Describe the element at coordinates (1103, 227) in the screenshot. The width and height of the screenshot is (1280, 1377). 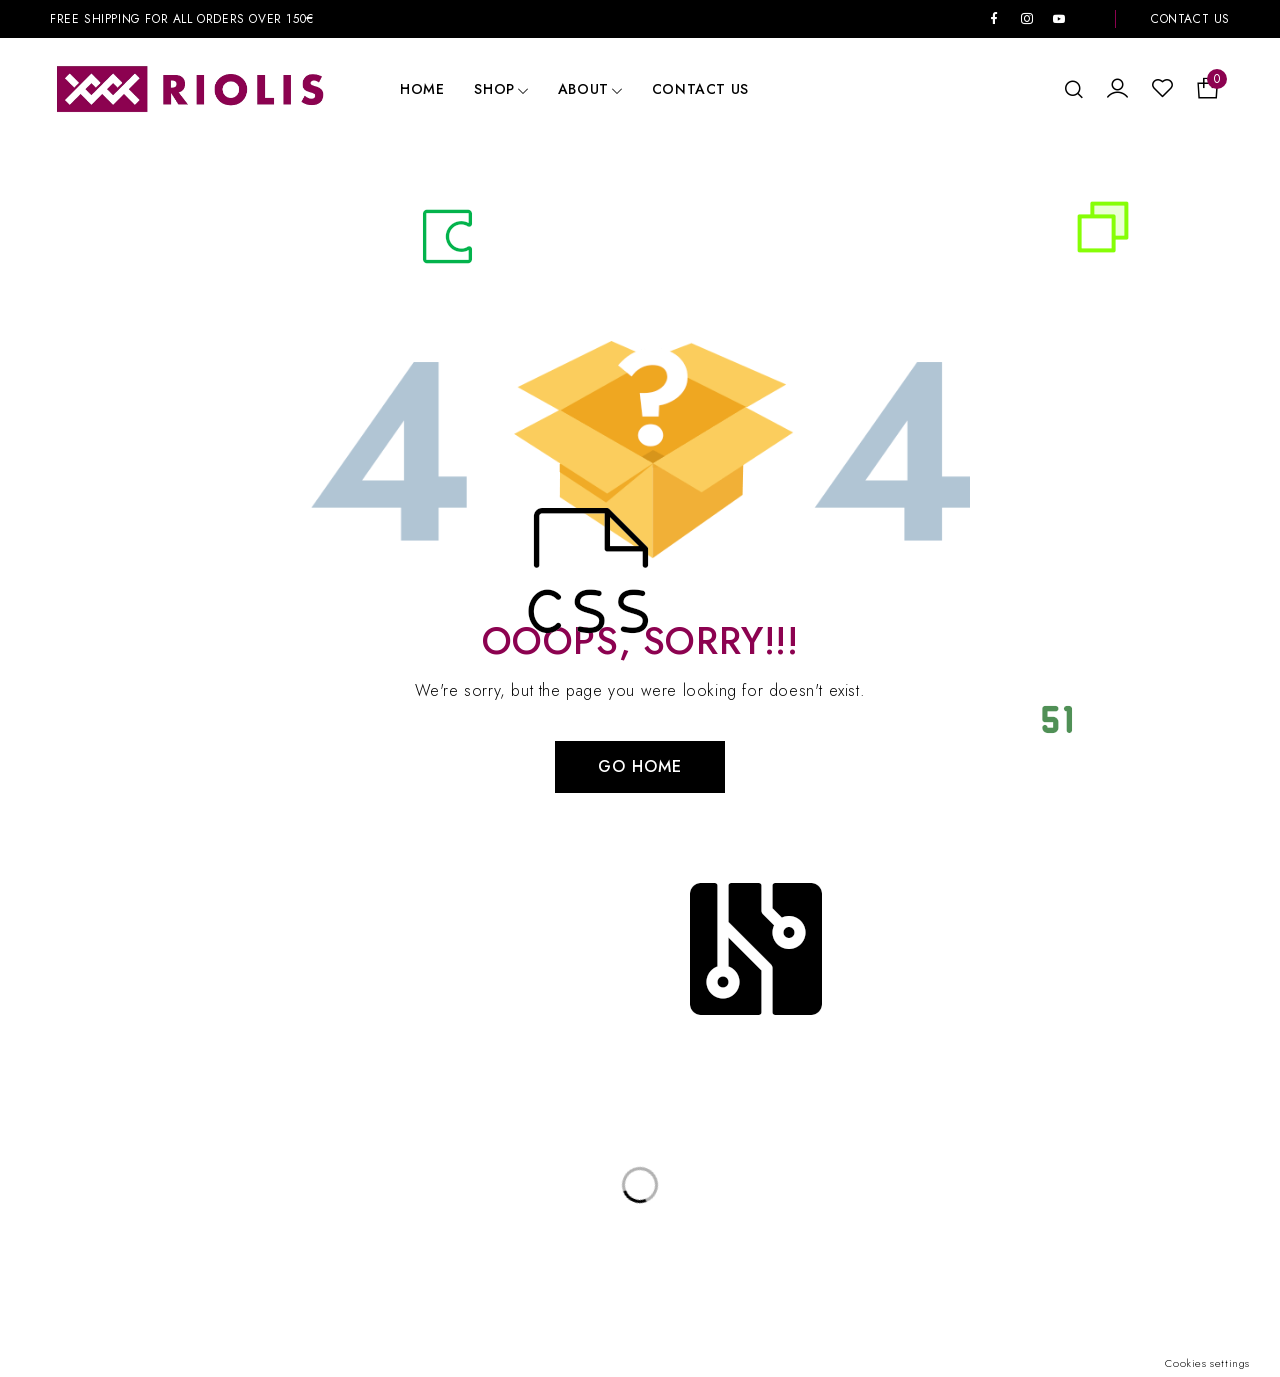
I see `copy to clipboard` at that location.